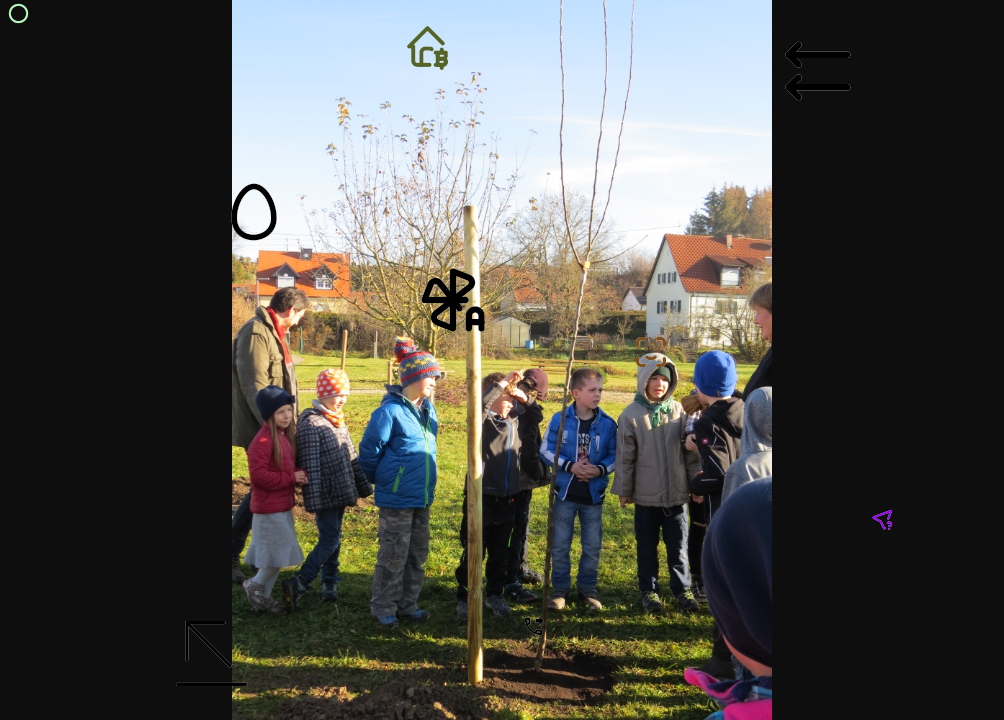 This screenshot has width=1004, height=720. Describe the element at coordinates (254, 212) in the screenshot. I see `indicates an egg or egg-related item` at that location.